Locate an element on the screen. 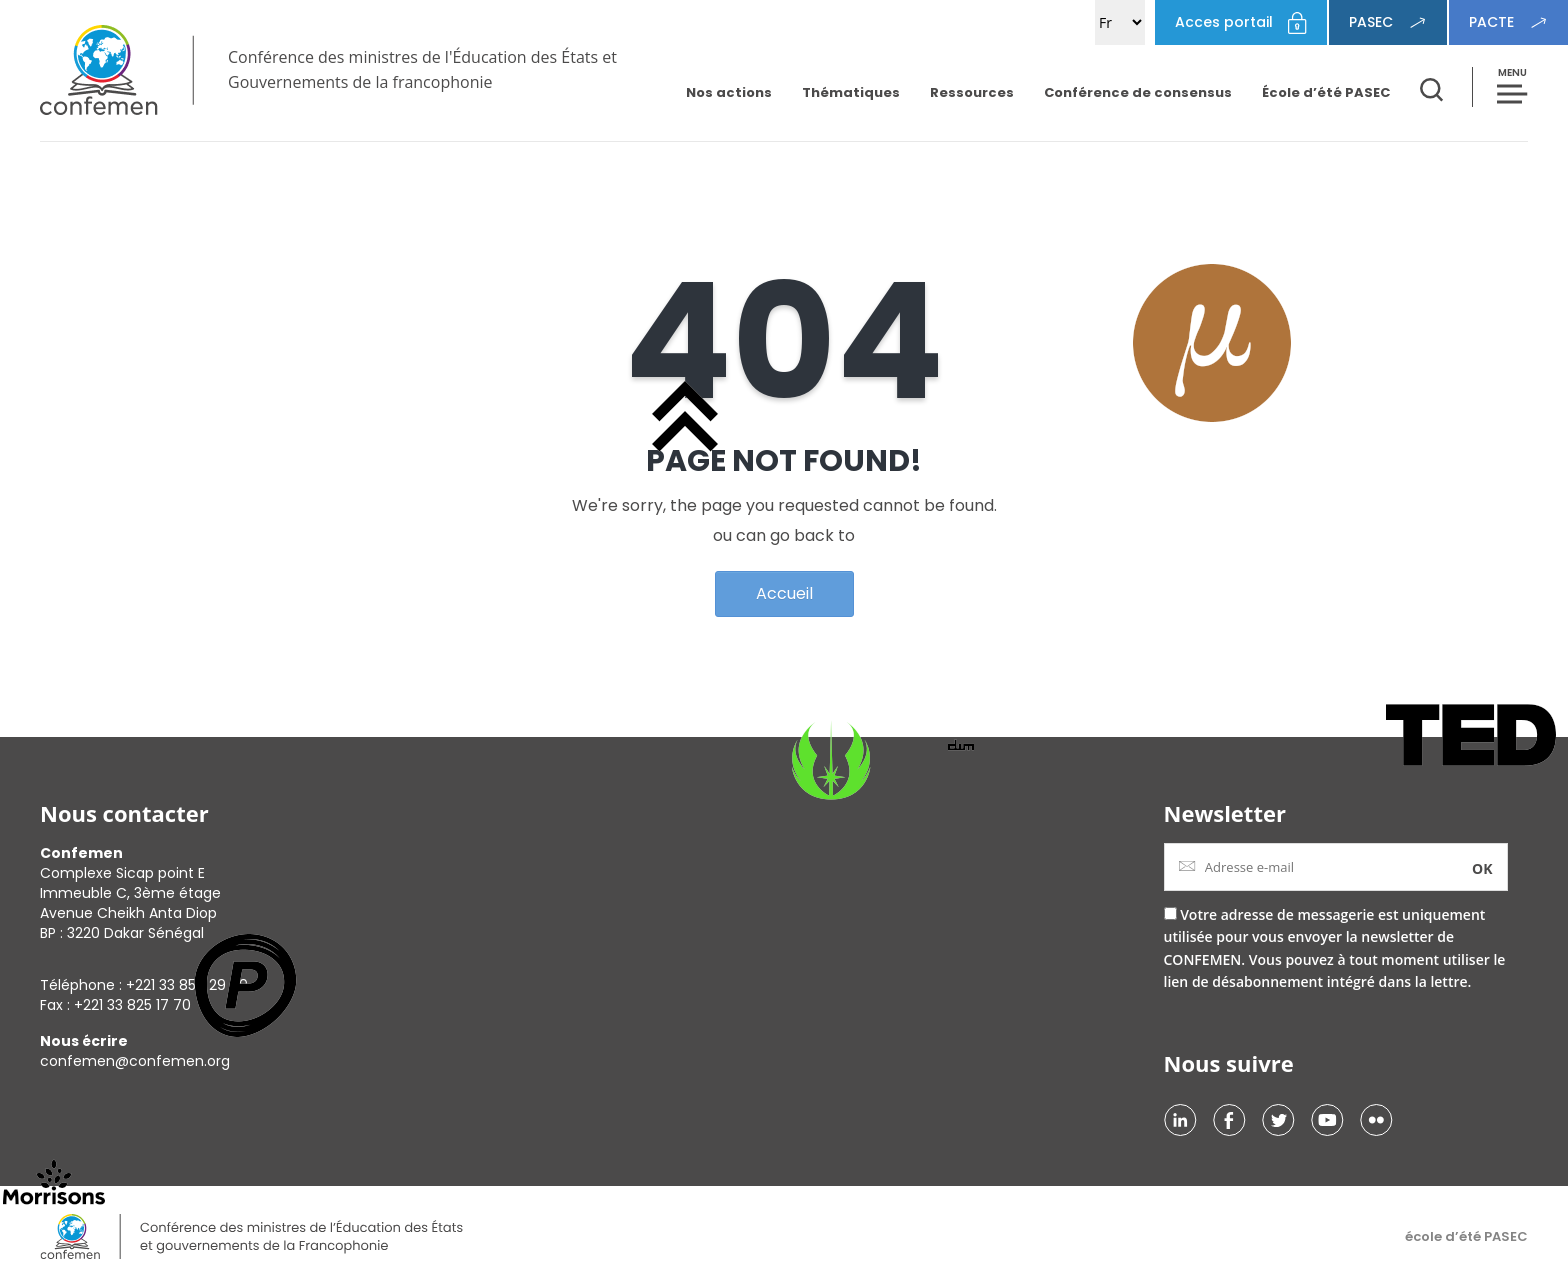 This screenshot has width=1568, height=1284. scroll to top of page is located at coordinates (685, 419).